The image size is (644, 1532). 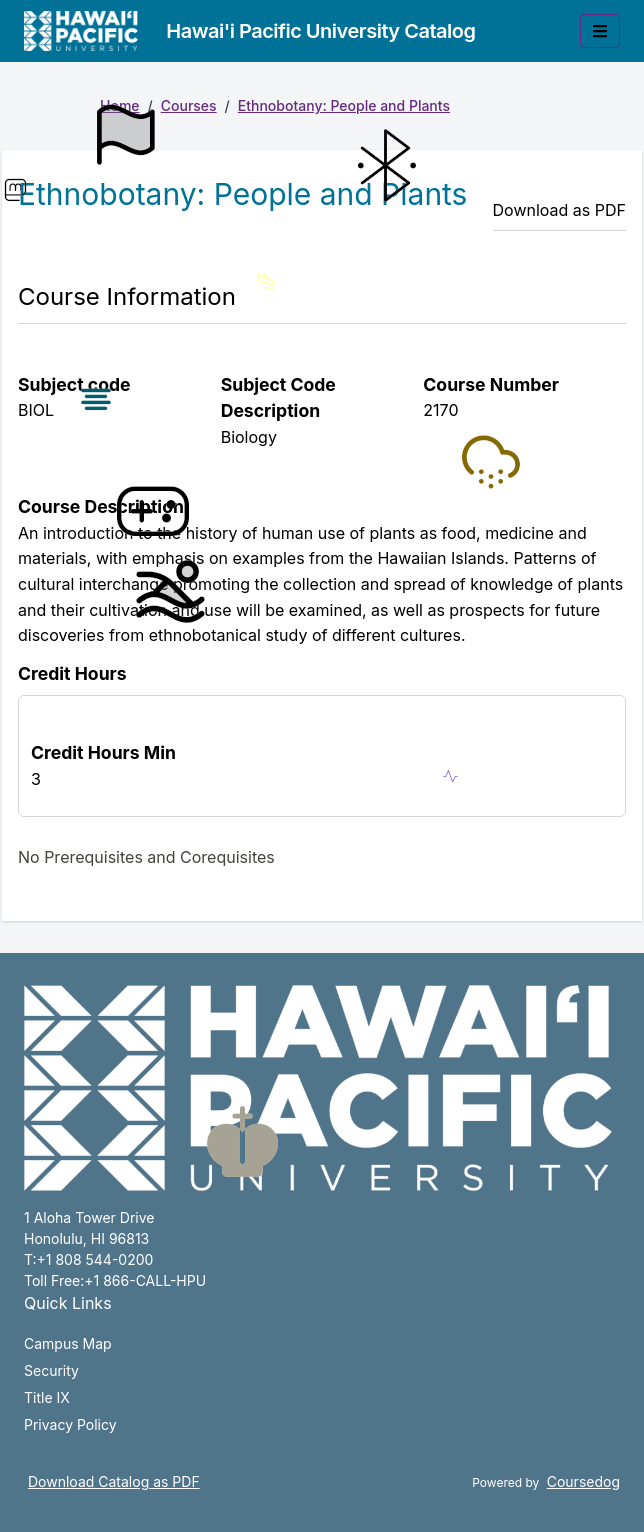 I want to click on indicates swimming pool or aquatic facilities nearby, so click(x=170, y=591).